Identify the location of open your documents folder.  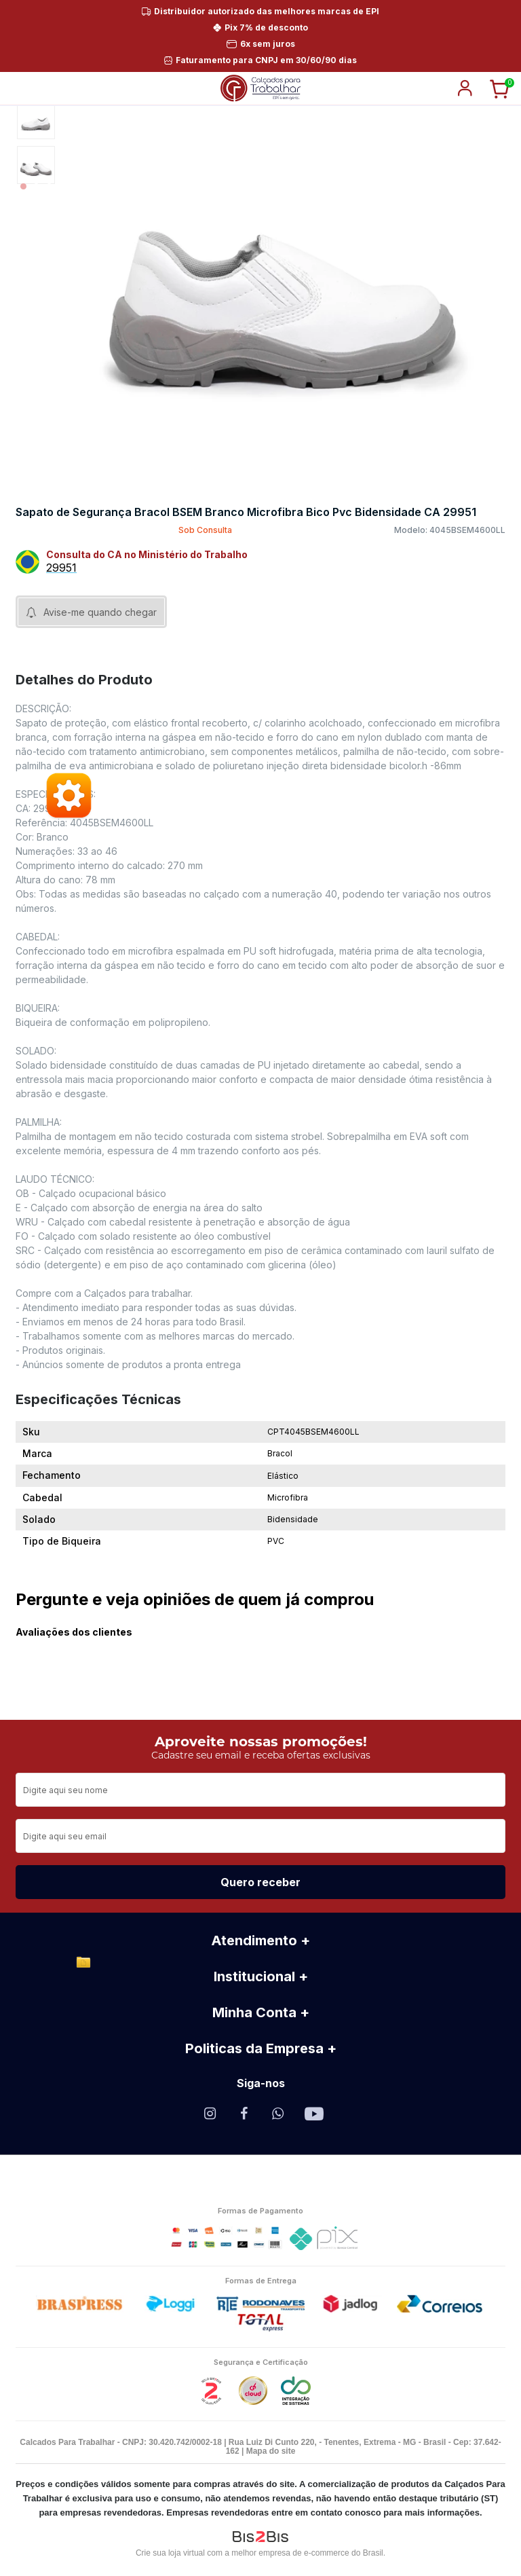
(83, 1962).